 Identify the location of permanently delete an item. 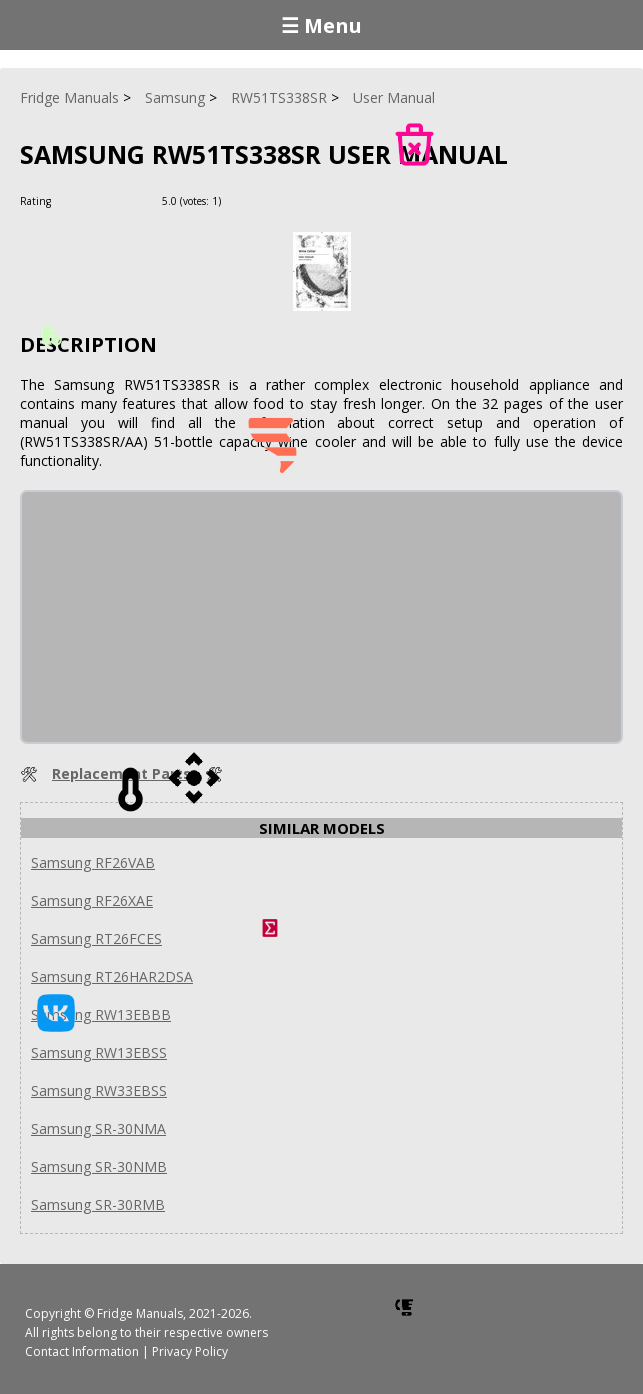
(414, 144).